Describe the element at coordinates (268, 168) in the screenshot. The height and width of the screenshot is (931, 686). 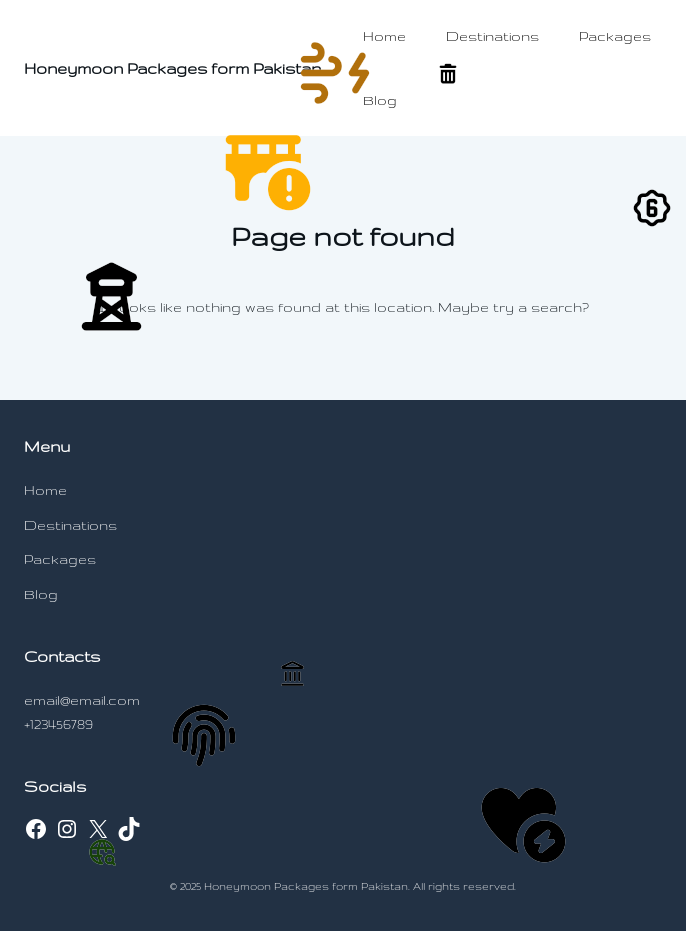
I see `bridge alert or infrastructure warning` at that location.